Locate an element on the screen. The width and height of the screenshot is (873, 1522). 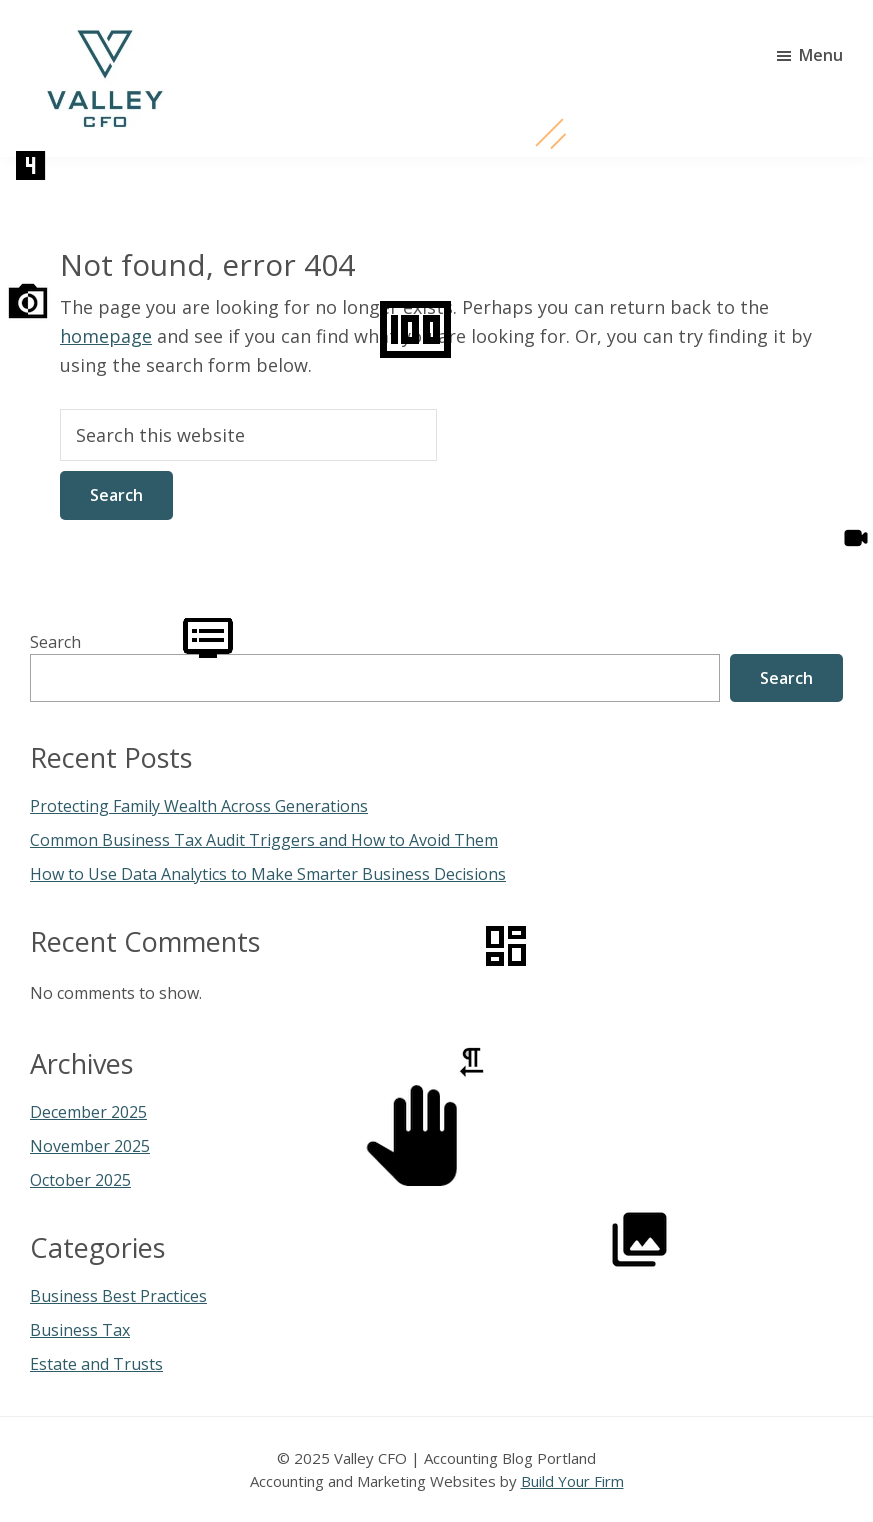
access your photo library is located at coordinates (639, 1239).